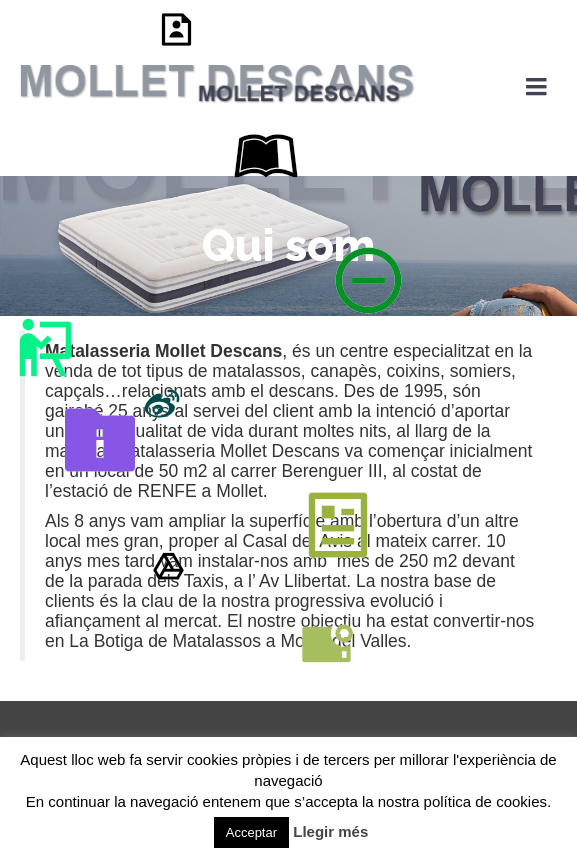 This screenshot has width=577, height=860. Describe the element at coordinates (266, 156) in the screenshot. I see `leanpub publishing platform logo` at that location.